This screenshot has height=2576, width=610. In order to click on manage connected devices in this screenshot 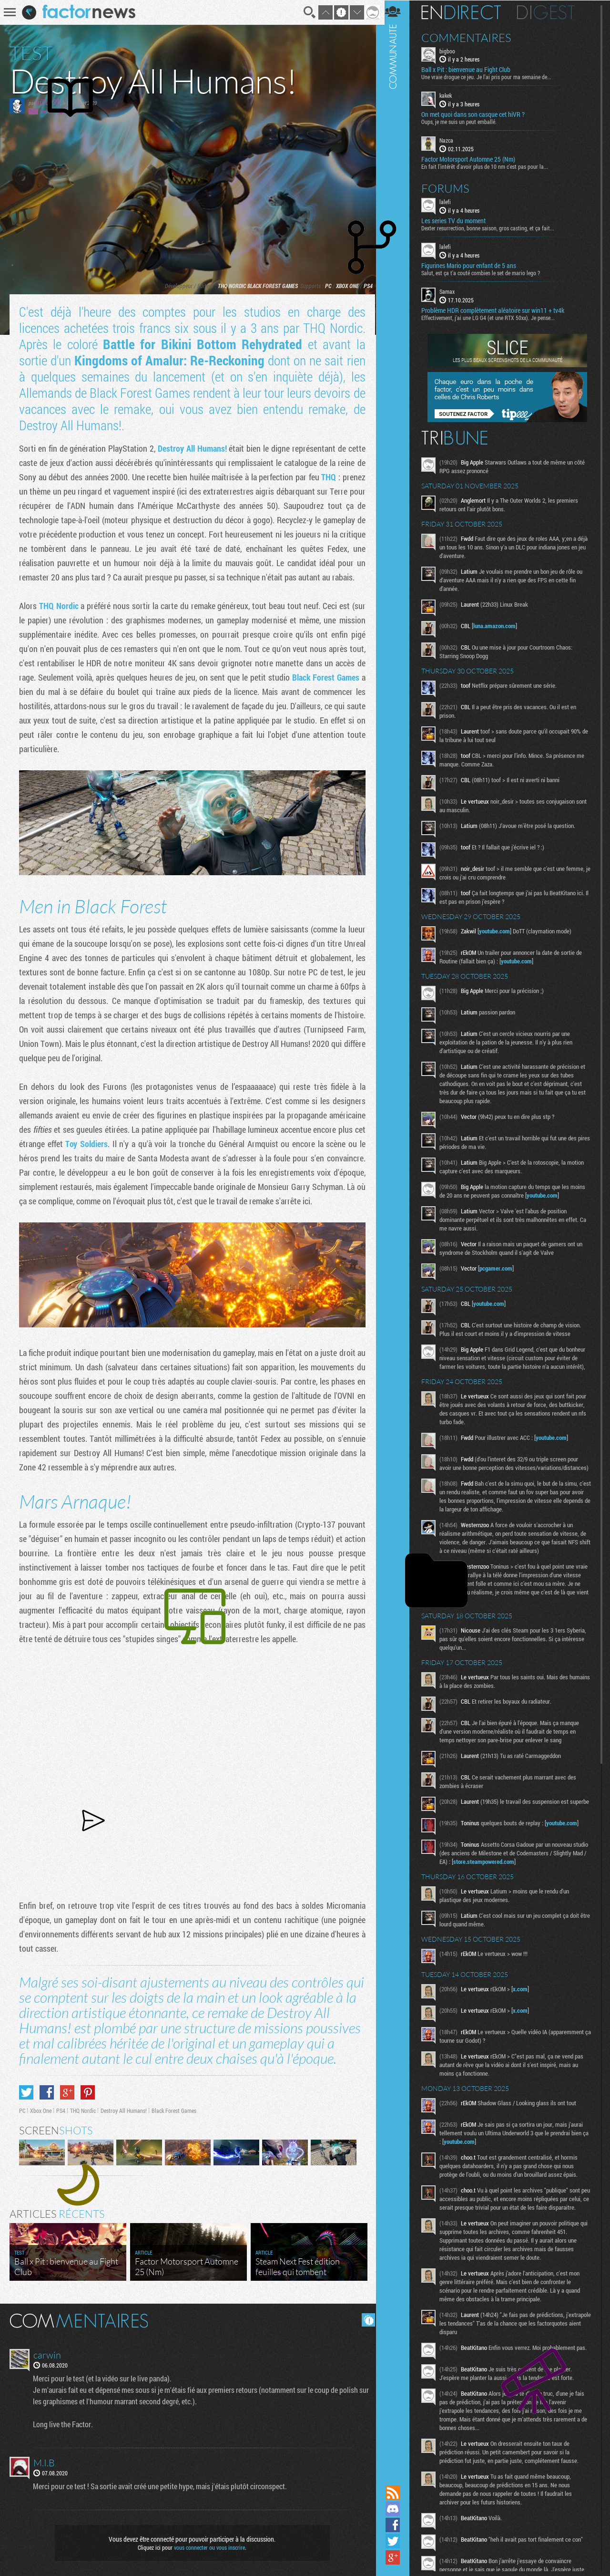, I will do `click(195, 1616)`.